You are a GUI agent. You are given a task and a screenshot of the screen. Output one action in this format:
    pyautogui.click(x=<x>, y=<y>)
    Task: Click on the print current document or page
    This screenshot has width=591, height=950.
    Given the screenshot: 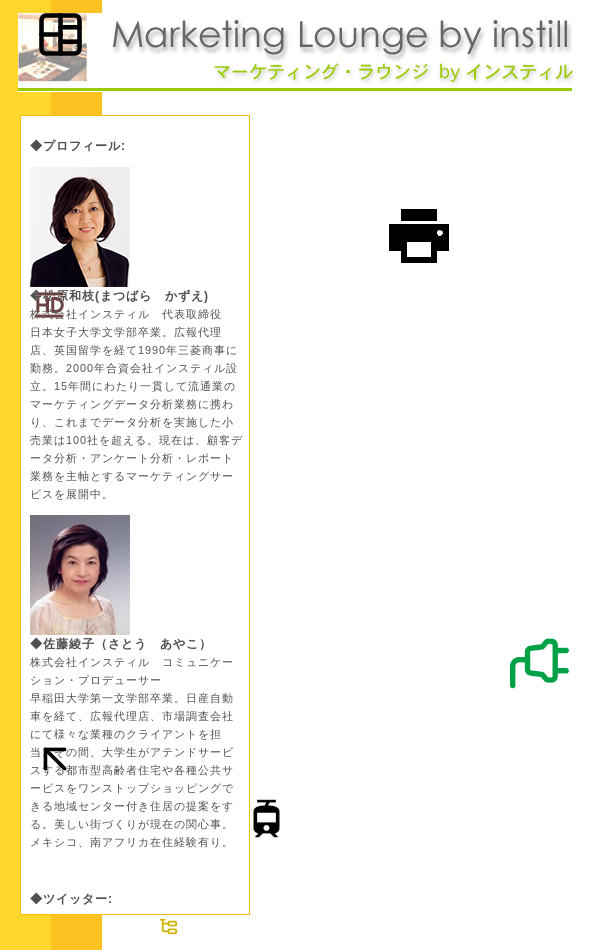 What is the action you would take?
    pyautogui.click(x=419, y=236)
    